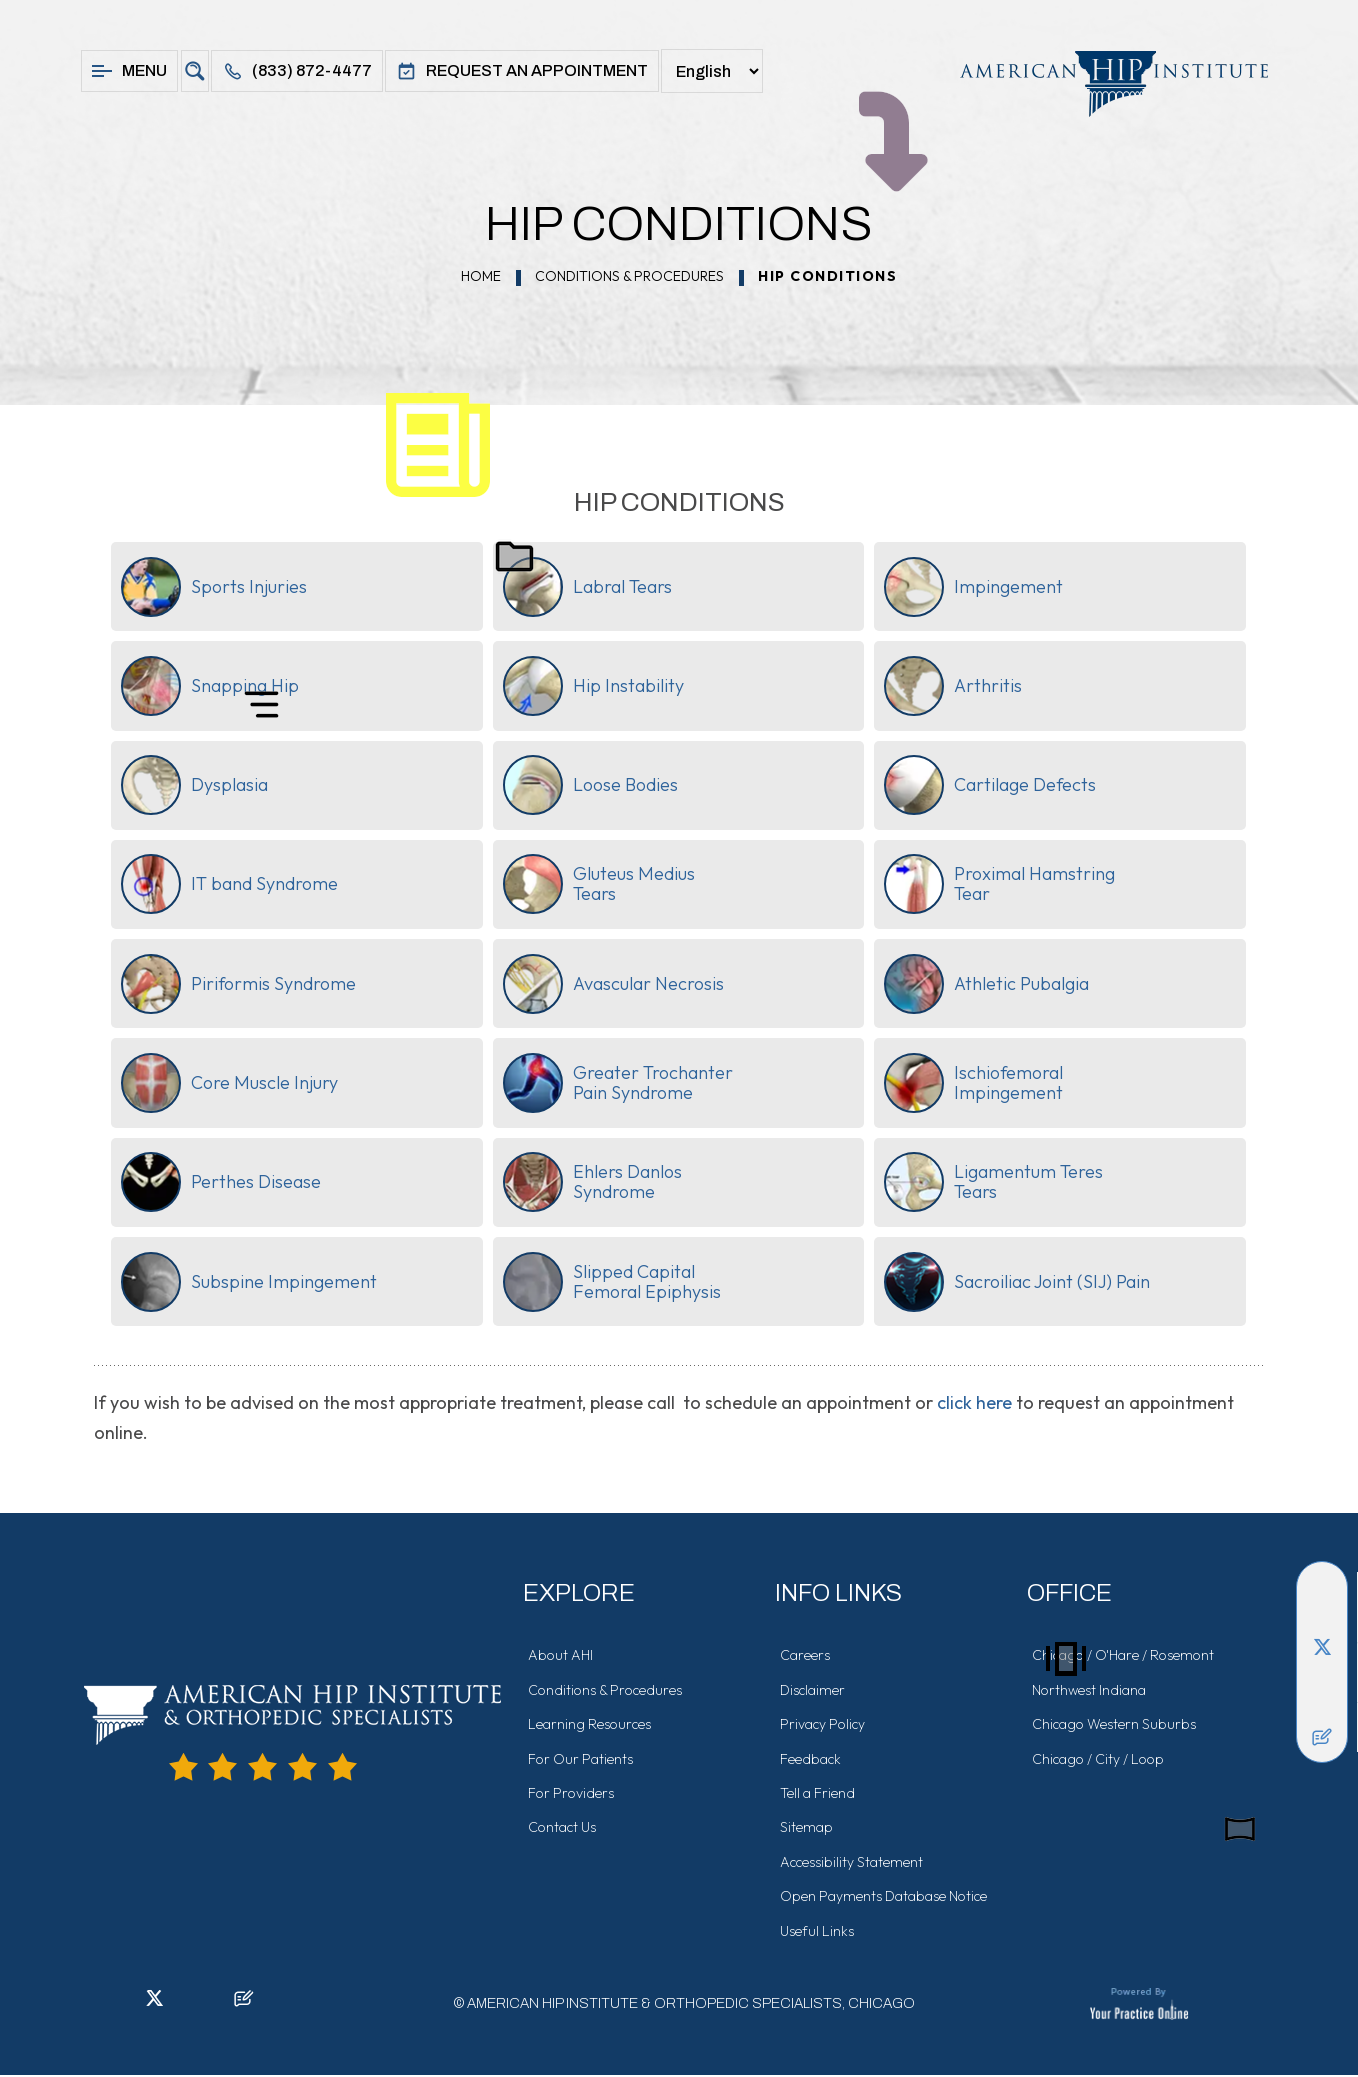 The image size is (1358, 2077). I want to click on switch to panorama photo mode, so click(1240, 1829).